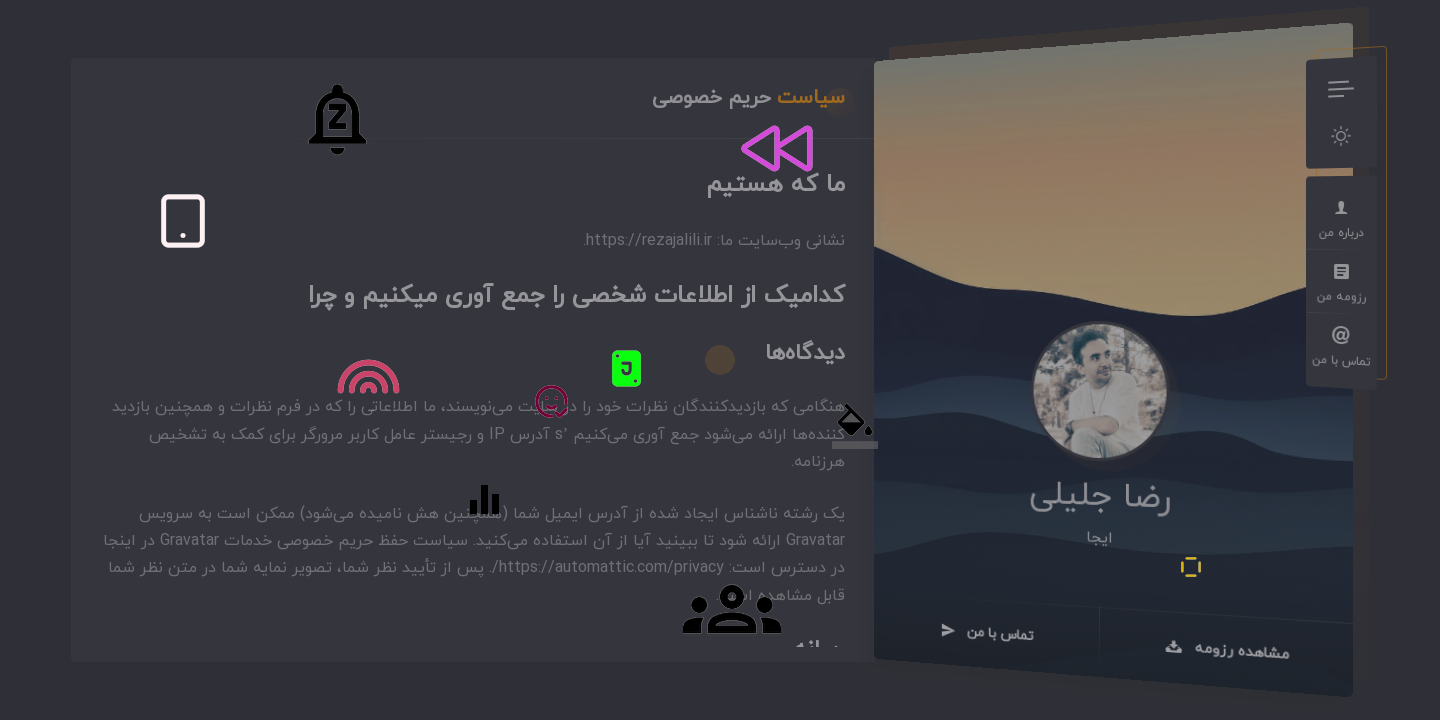  Describe the element at coordinates (183, 221) in the screenshot. I see `switch to tablet view or layout` at that location.